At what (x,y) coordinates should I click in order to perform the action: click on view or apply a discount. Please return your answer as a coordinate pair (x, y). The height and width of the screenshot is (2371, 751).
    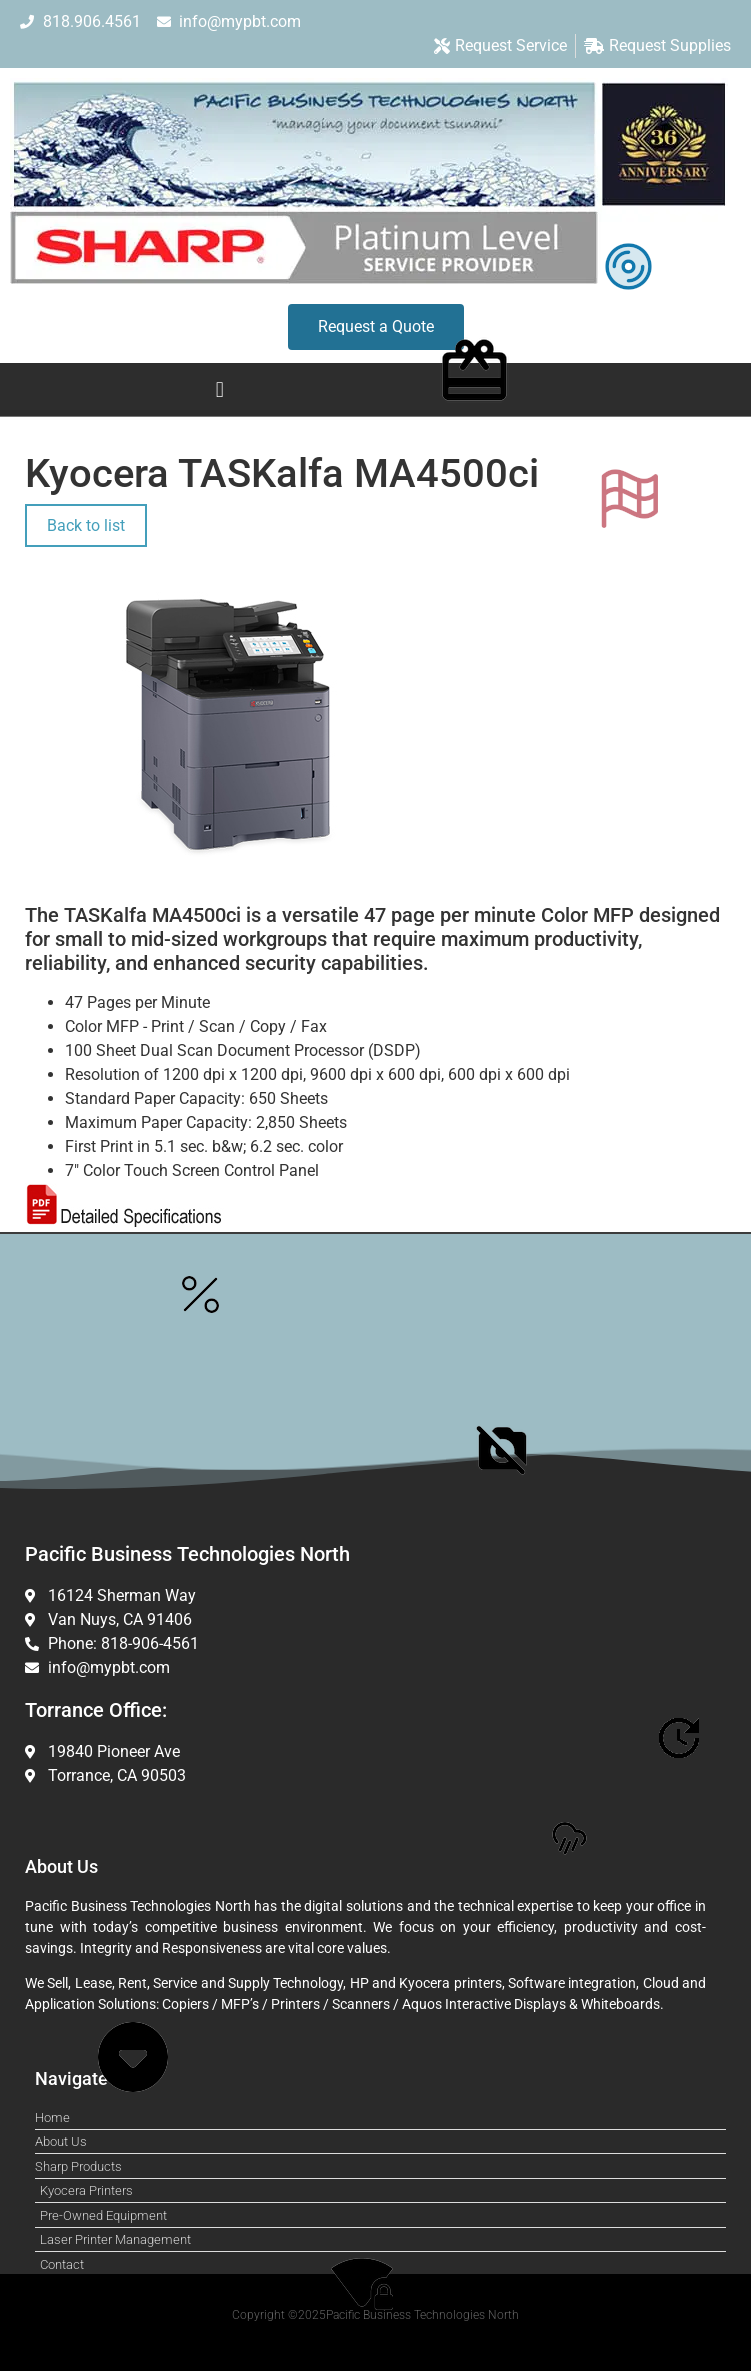
    Looking at the image, I should click on (200, 1294).